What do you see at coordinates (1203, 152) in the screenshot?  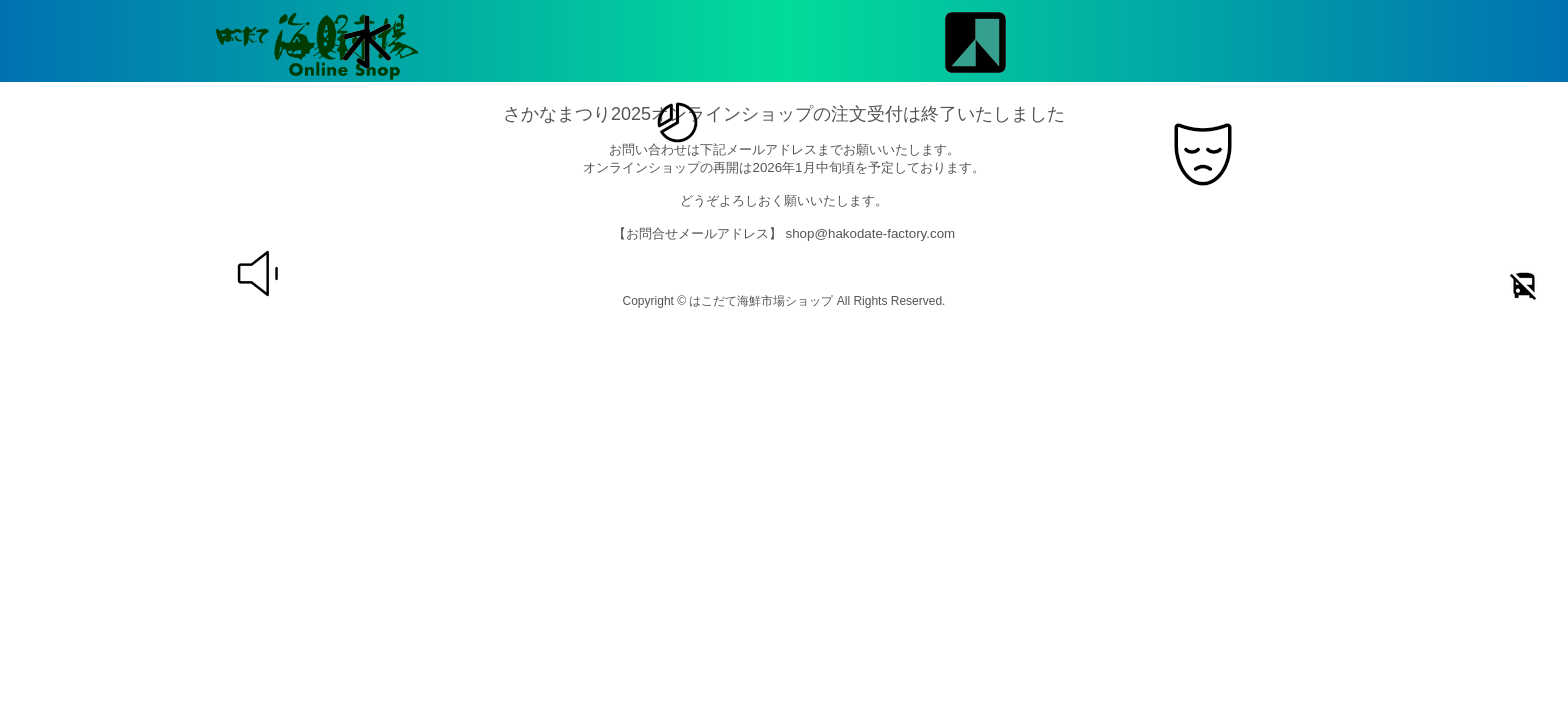 I see `select sad or tragedy theater mask` at bounding box center [1203, 152].